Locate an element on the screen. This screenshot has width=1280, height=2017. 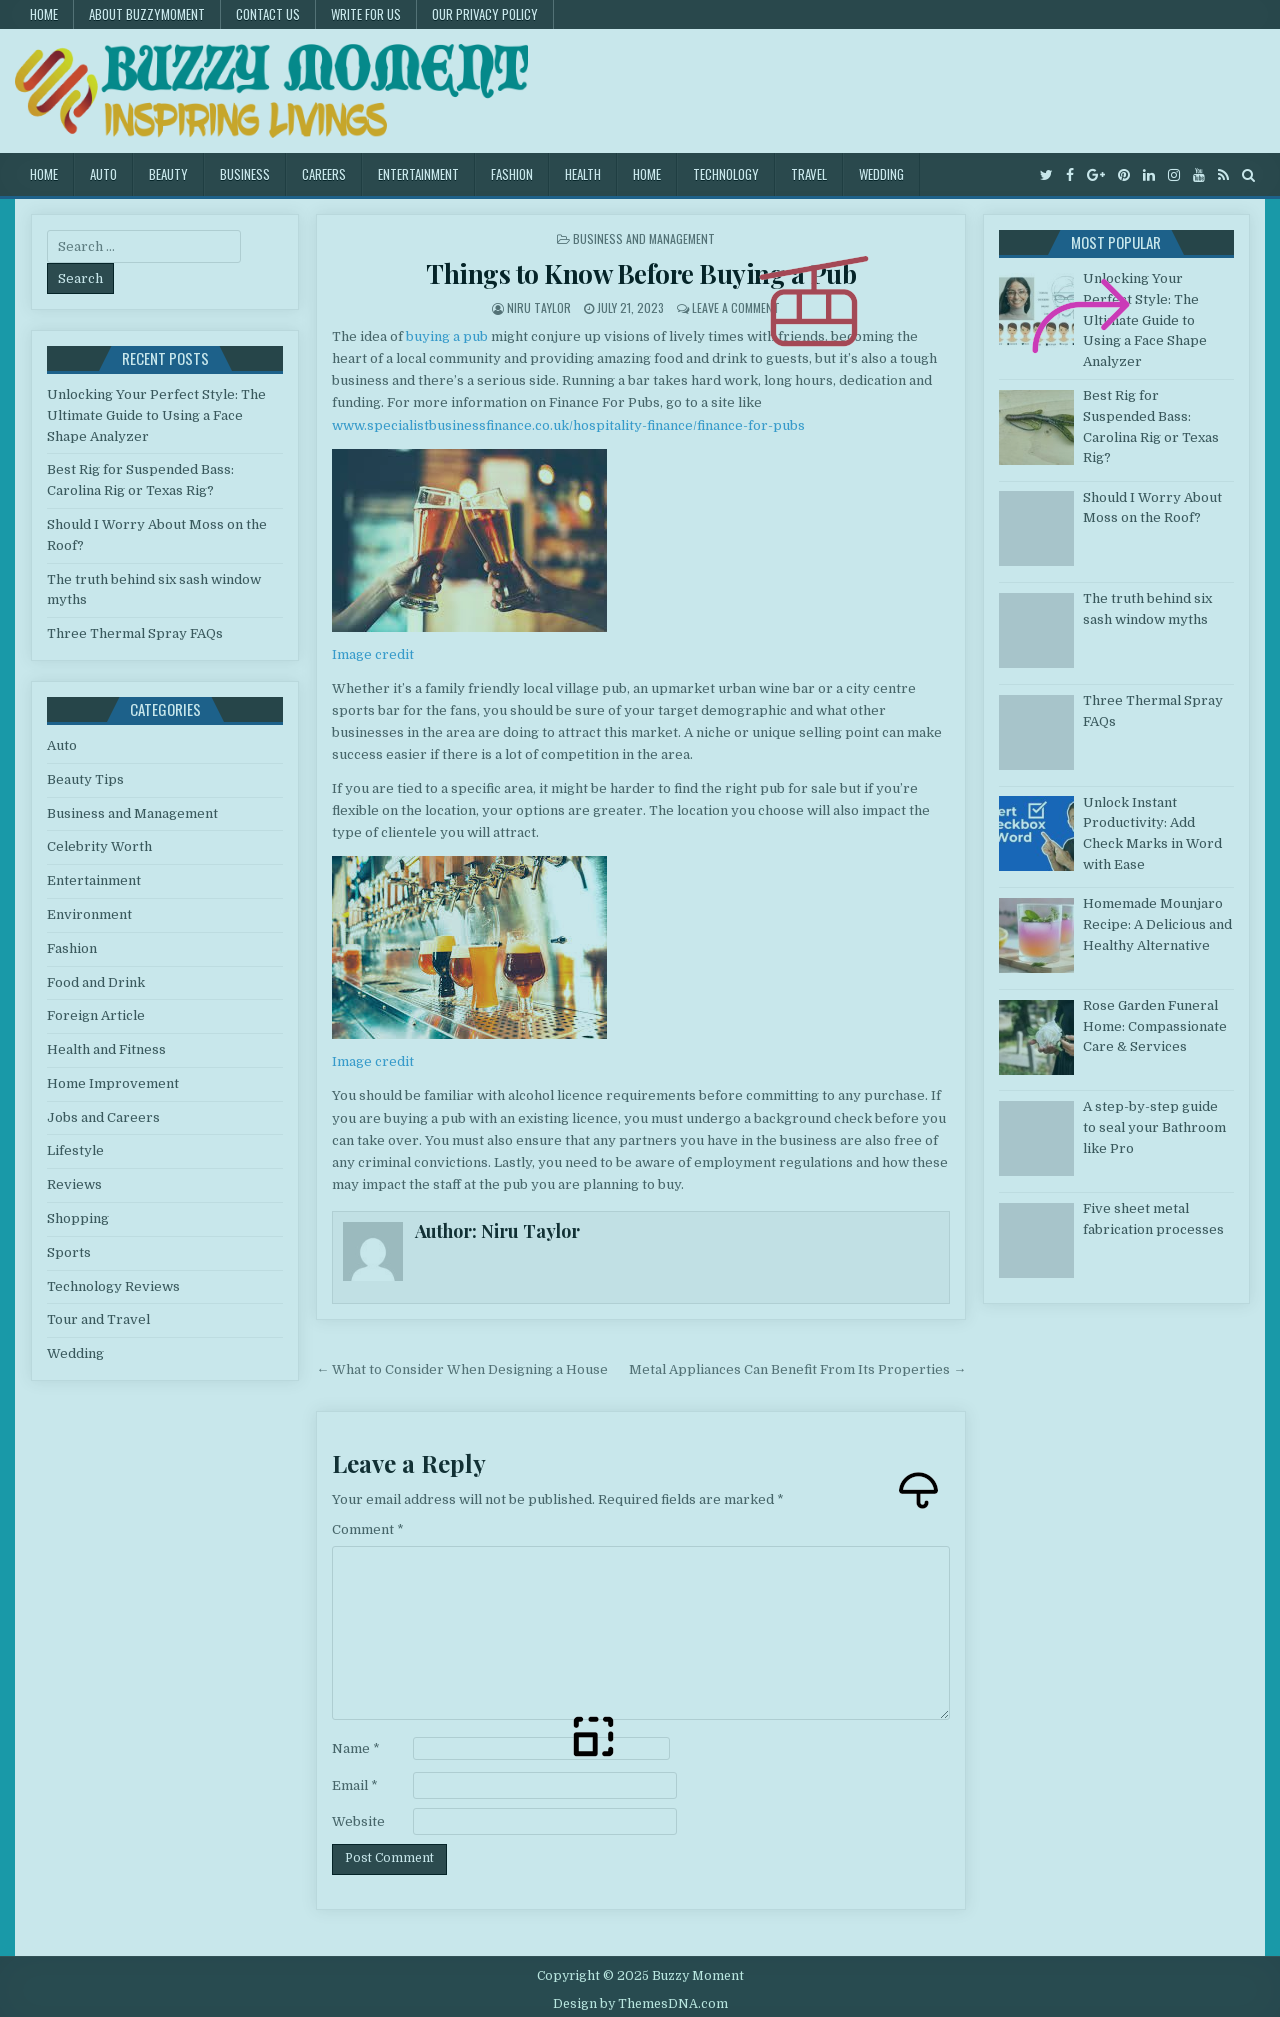
indicates weather protection or rain forecast is located at coordinates (918, 1490).